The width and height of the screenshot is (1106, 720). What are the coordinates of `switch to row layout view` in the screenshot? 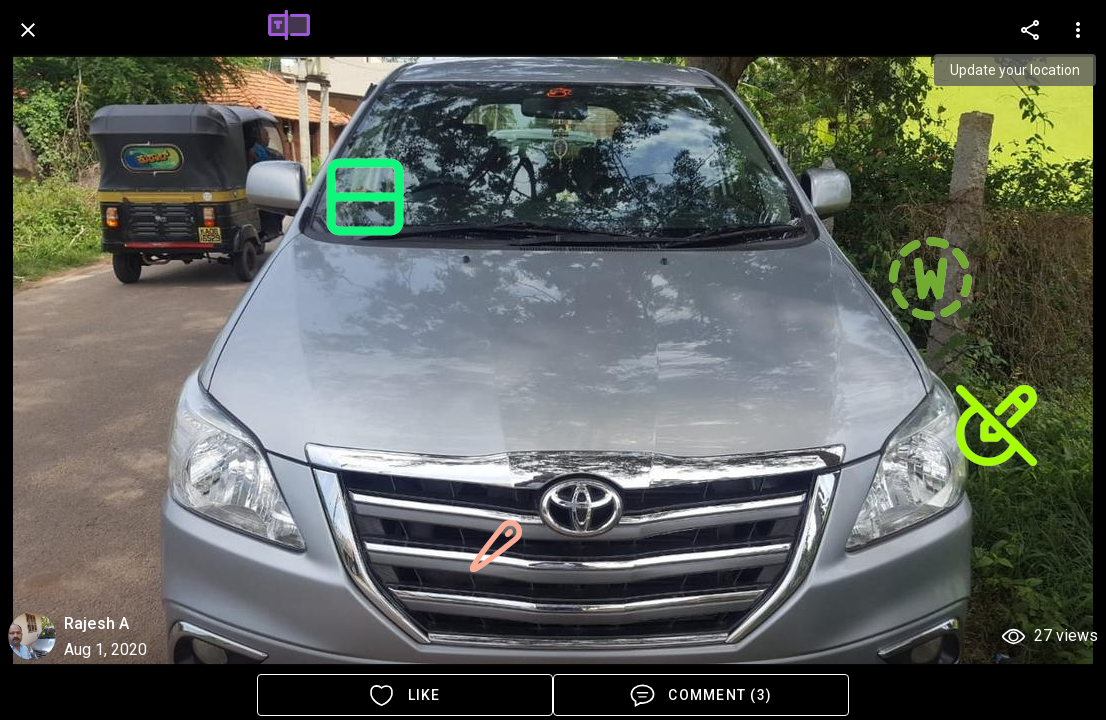 It's located at (365, 197).